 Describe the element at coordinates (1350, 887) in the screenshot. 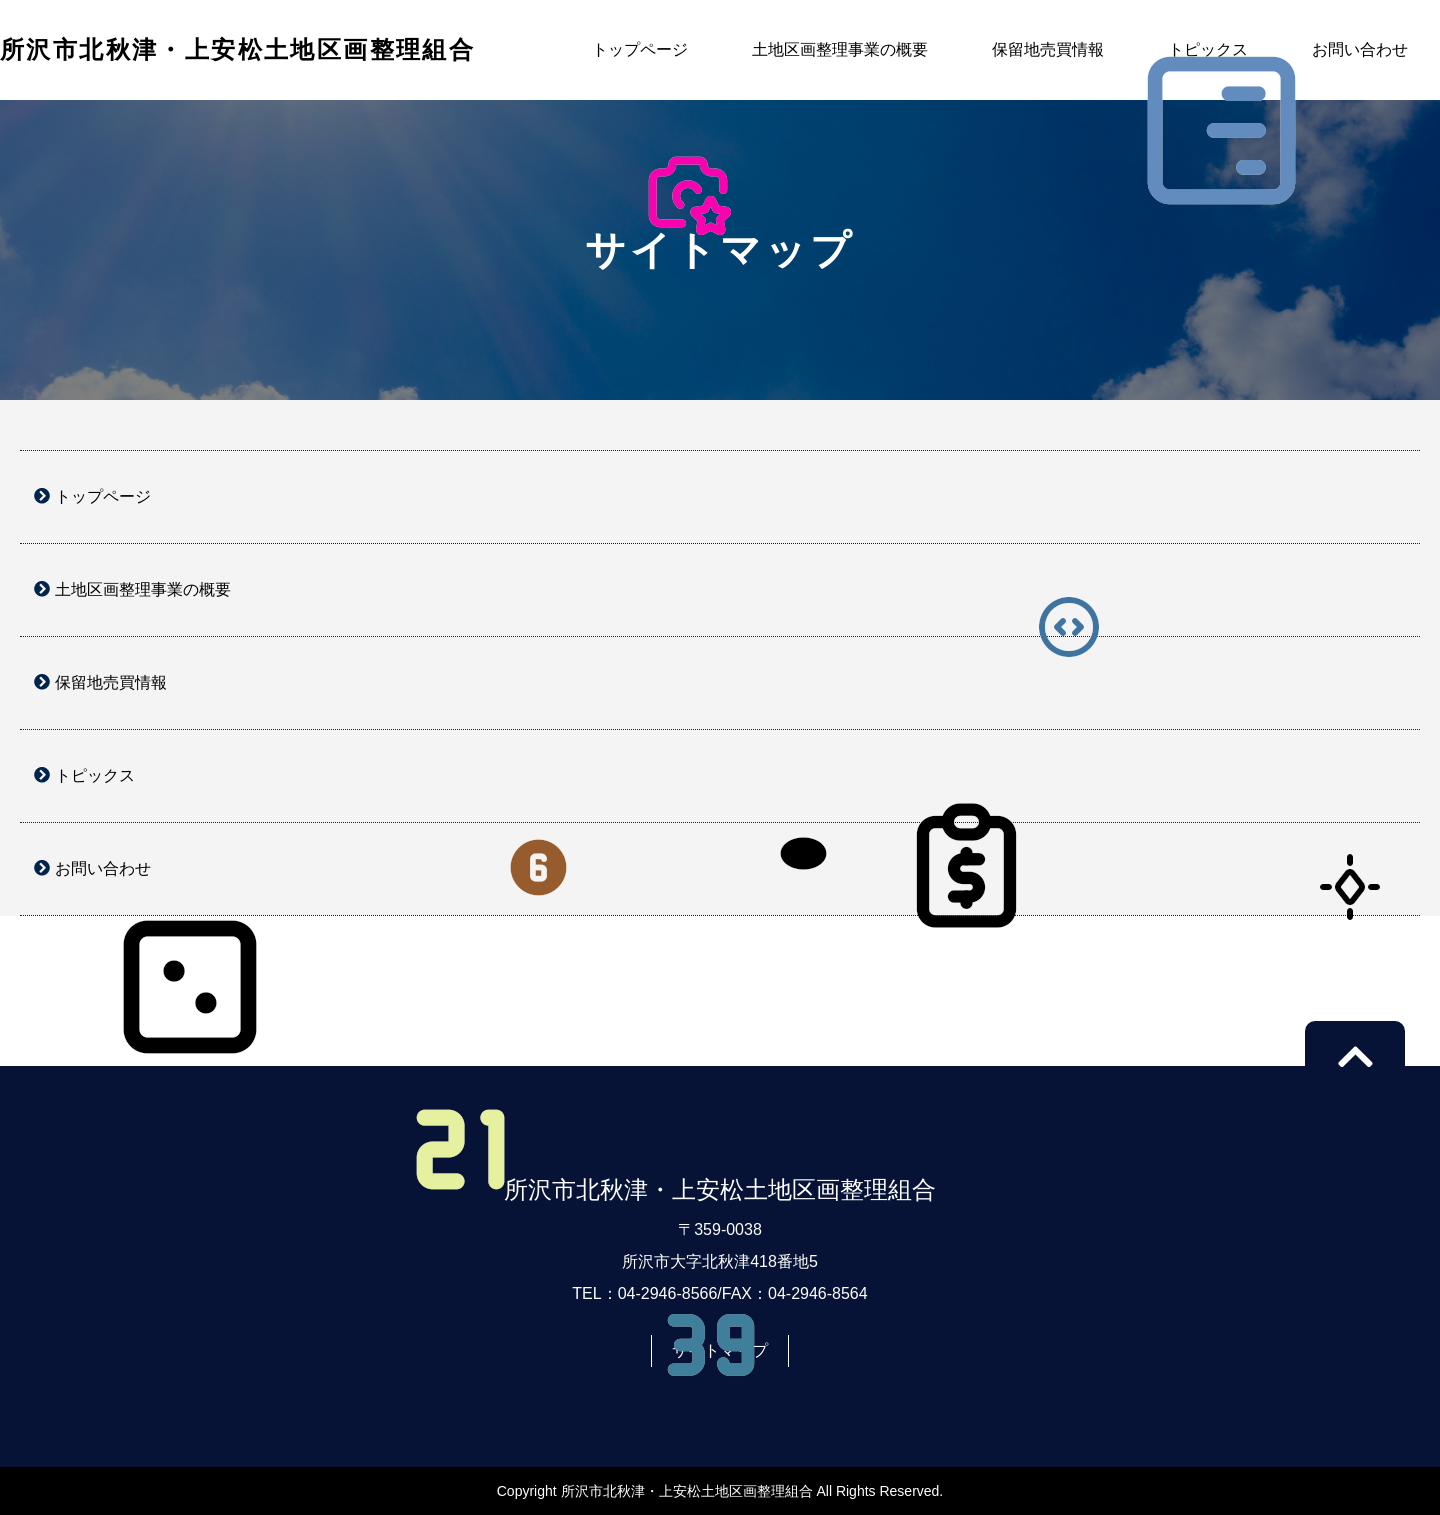

I see `align keyframe to center of timeline` at that location.